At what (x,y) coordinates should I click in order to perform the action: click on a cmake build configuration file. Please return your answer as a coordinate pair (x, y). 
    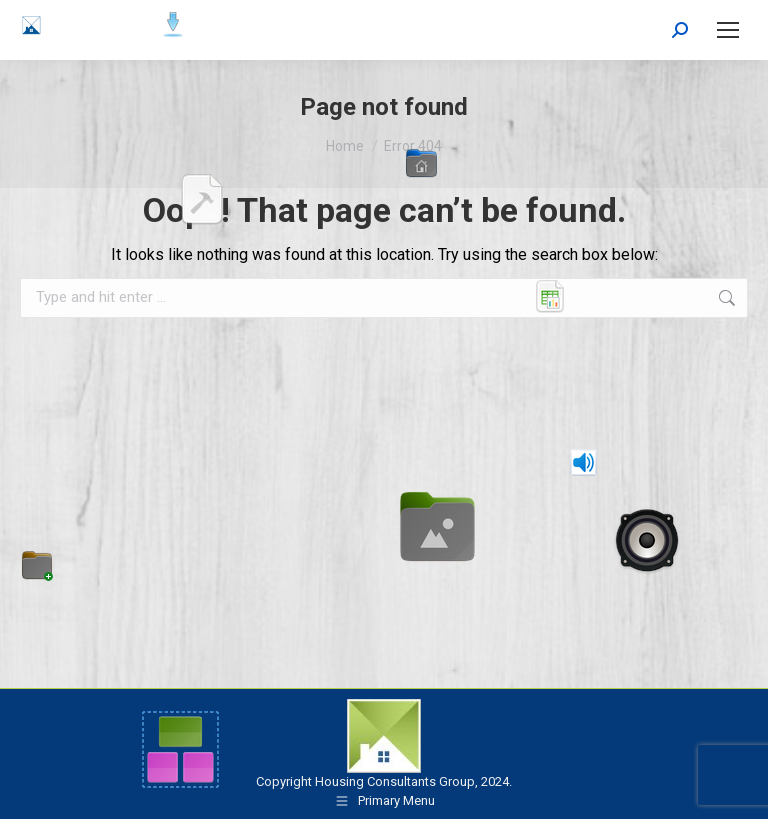
    Looking at the image, I should click on (202, 199).